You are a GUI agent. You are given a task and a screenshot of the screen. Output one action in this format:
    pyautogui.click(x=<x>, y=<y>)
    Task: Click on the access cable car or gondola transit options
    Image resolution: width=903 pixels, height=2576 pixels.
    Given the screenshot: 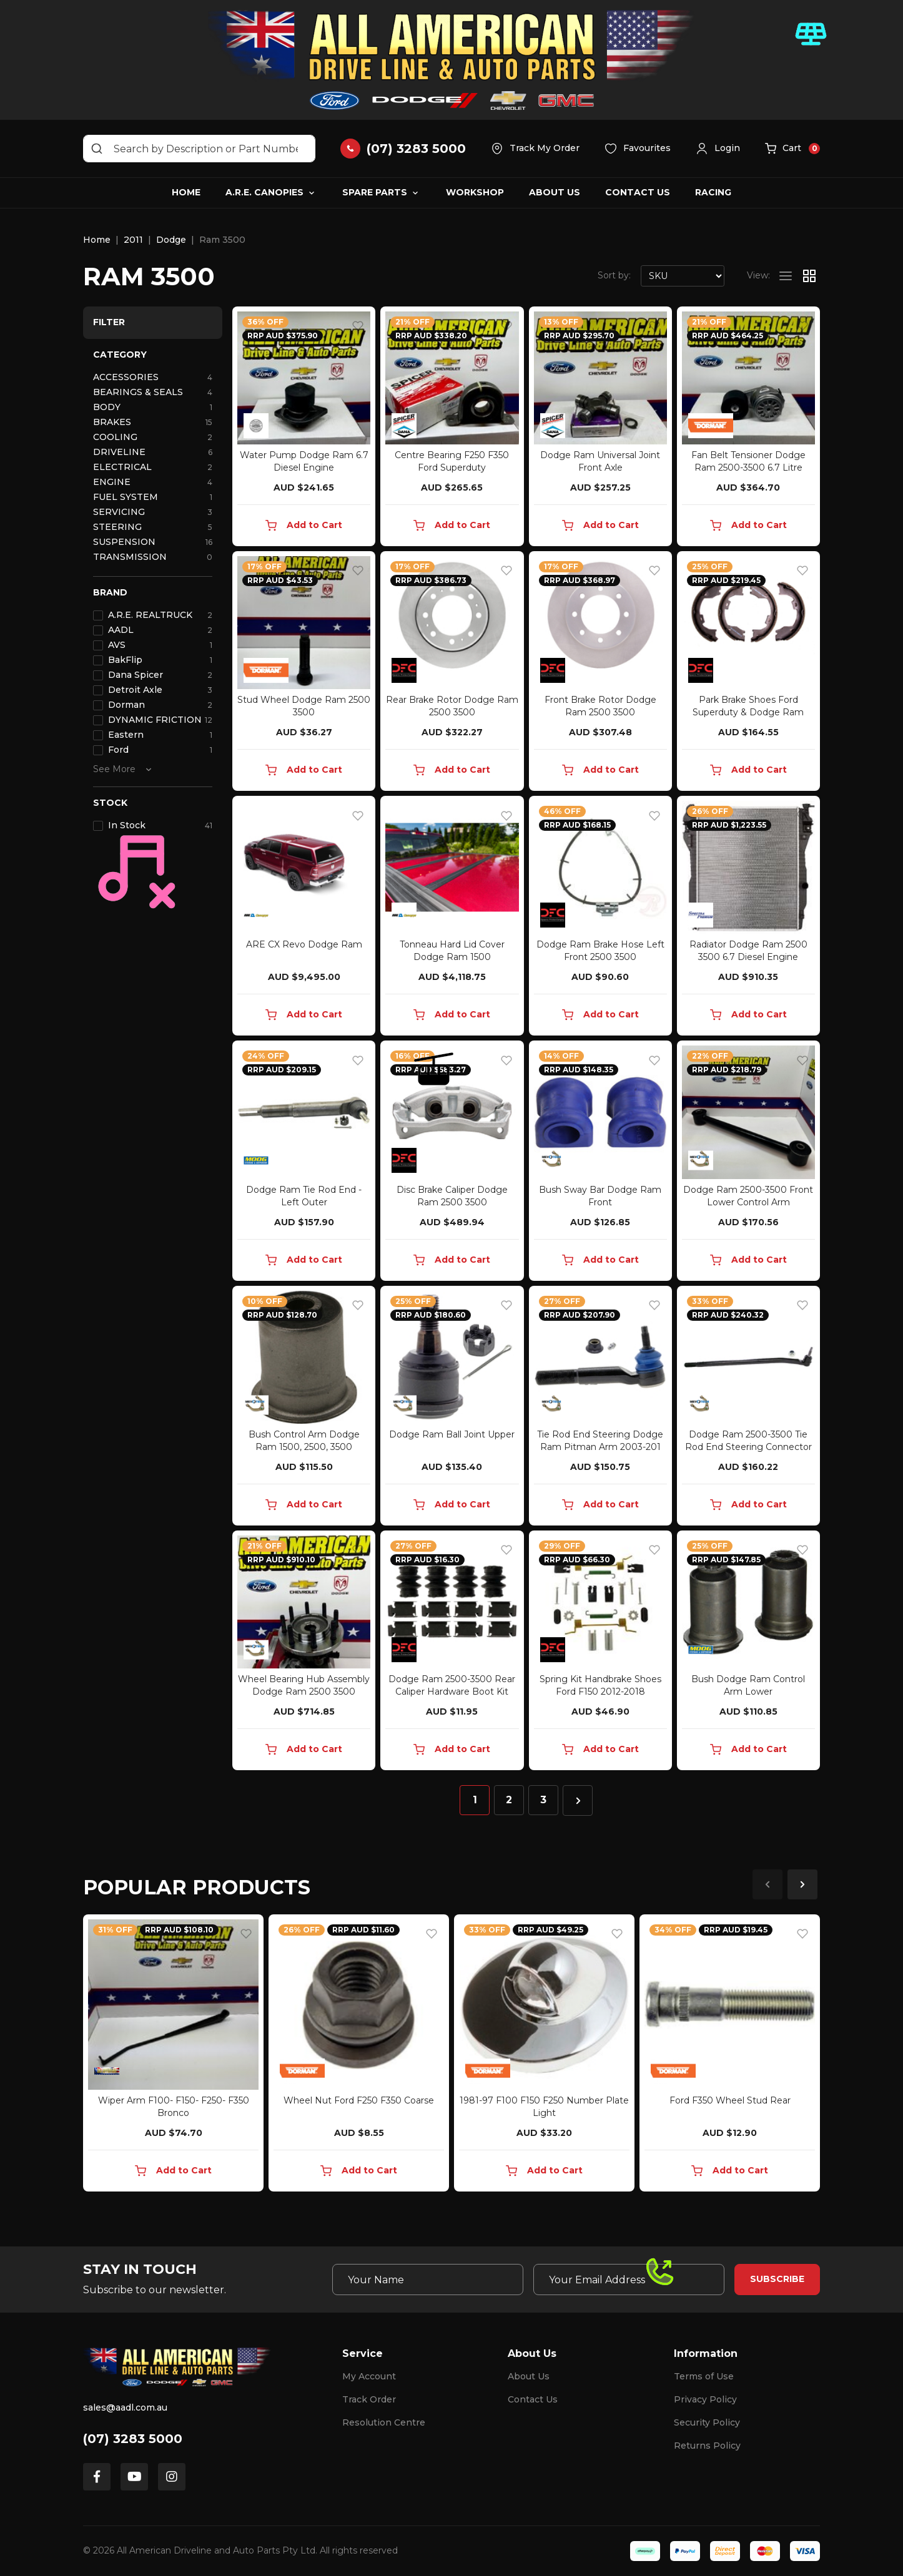 What is the action you would take?
    pyautogui.click(x=433, y=1069)
    